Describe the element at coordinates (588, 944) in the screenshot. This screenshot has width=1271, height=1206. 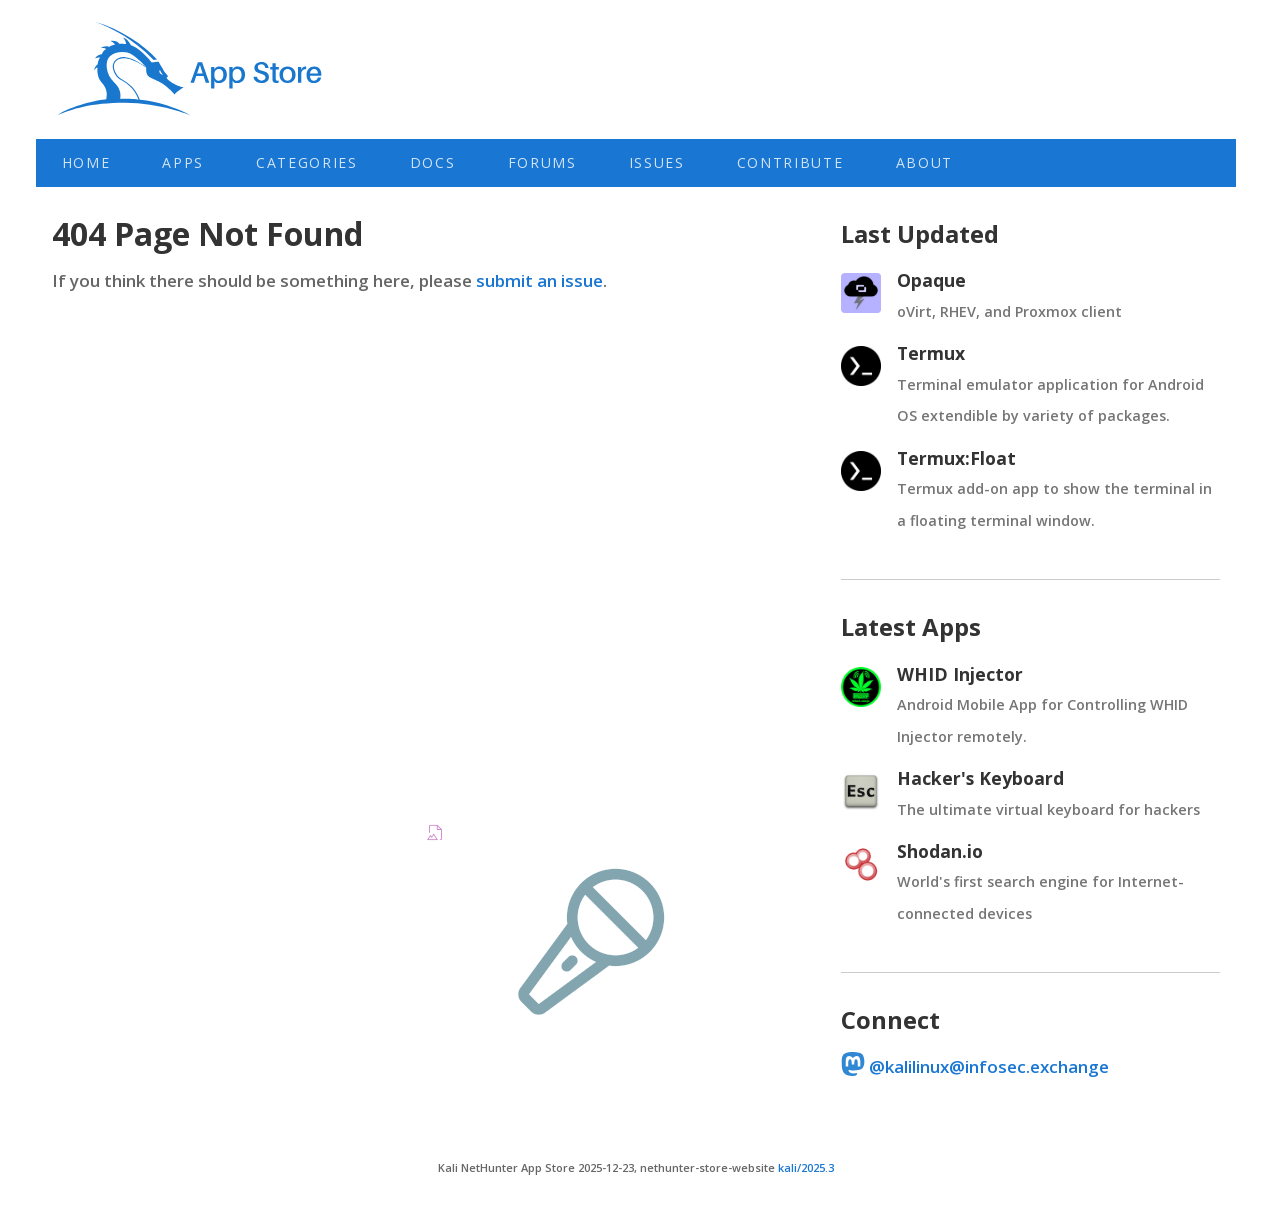
I see `access voice recording or audio input` at that location.